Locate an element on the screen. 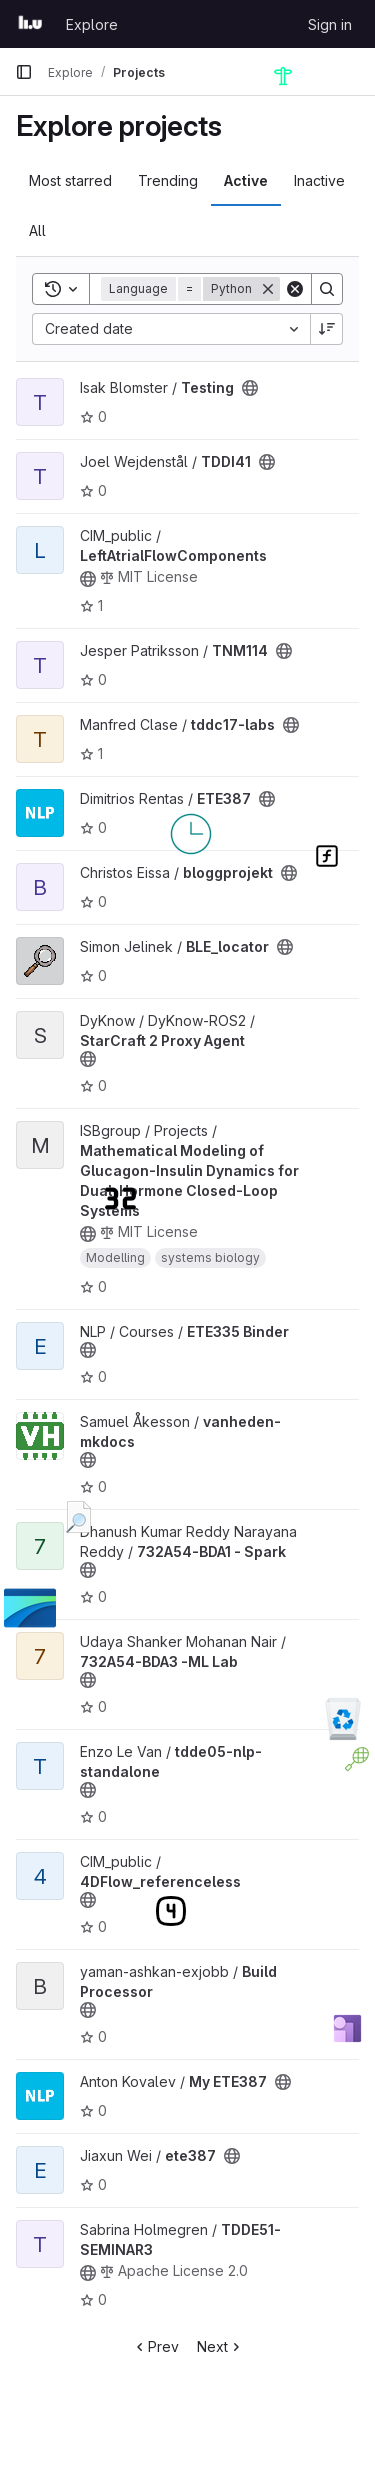 The image size is (375, 2480). search within a document or file is located at coordinates (79, 1517).